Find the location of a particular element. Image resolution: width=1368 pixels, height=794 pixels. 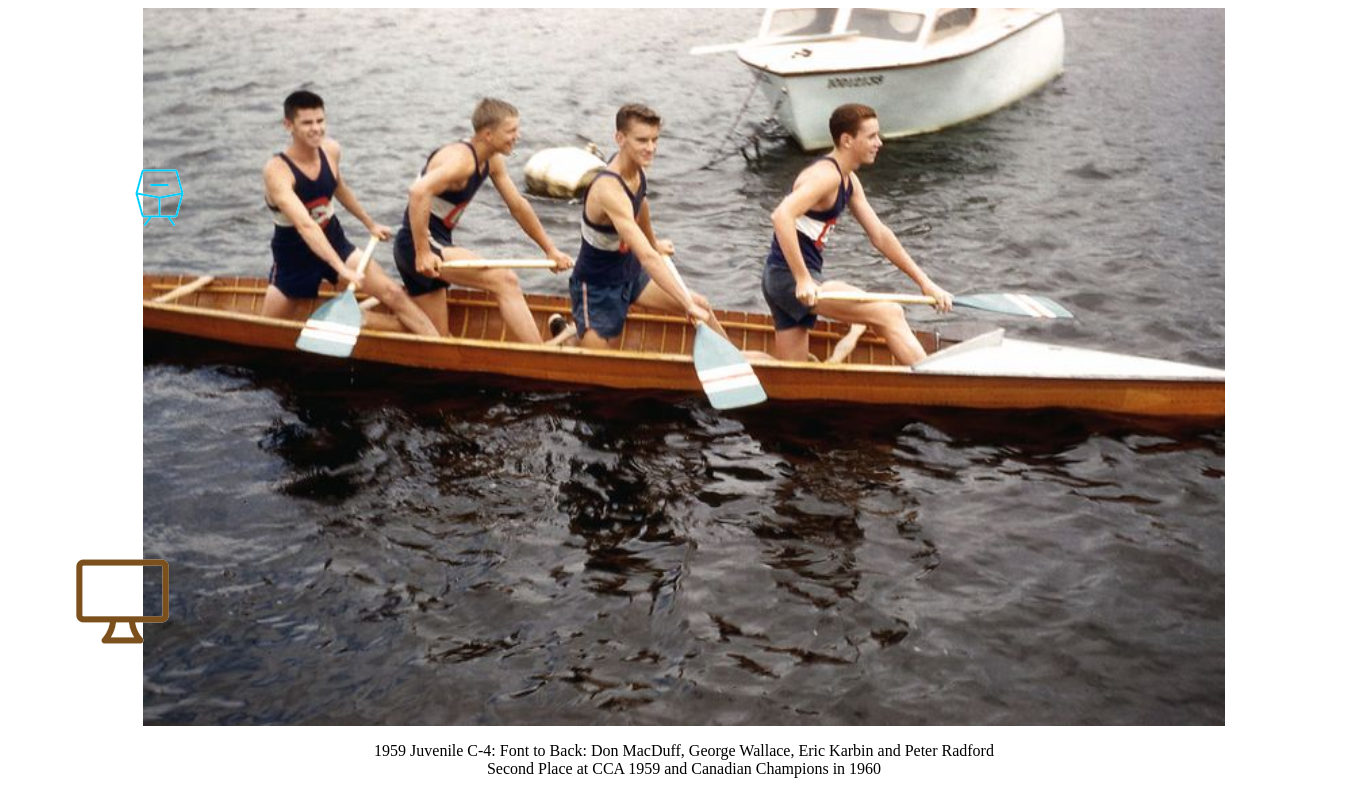

view on desktop device is located at coordinates (122, 601).